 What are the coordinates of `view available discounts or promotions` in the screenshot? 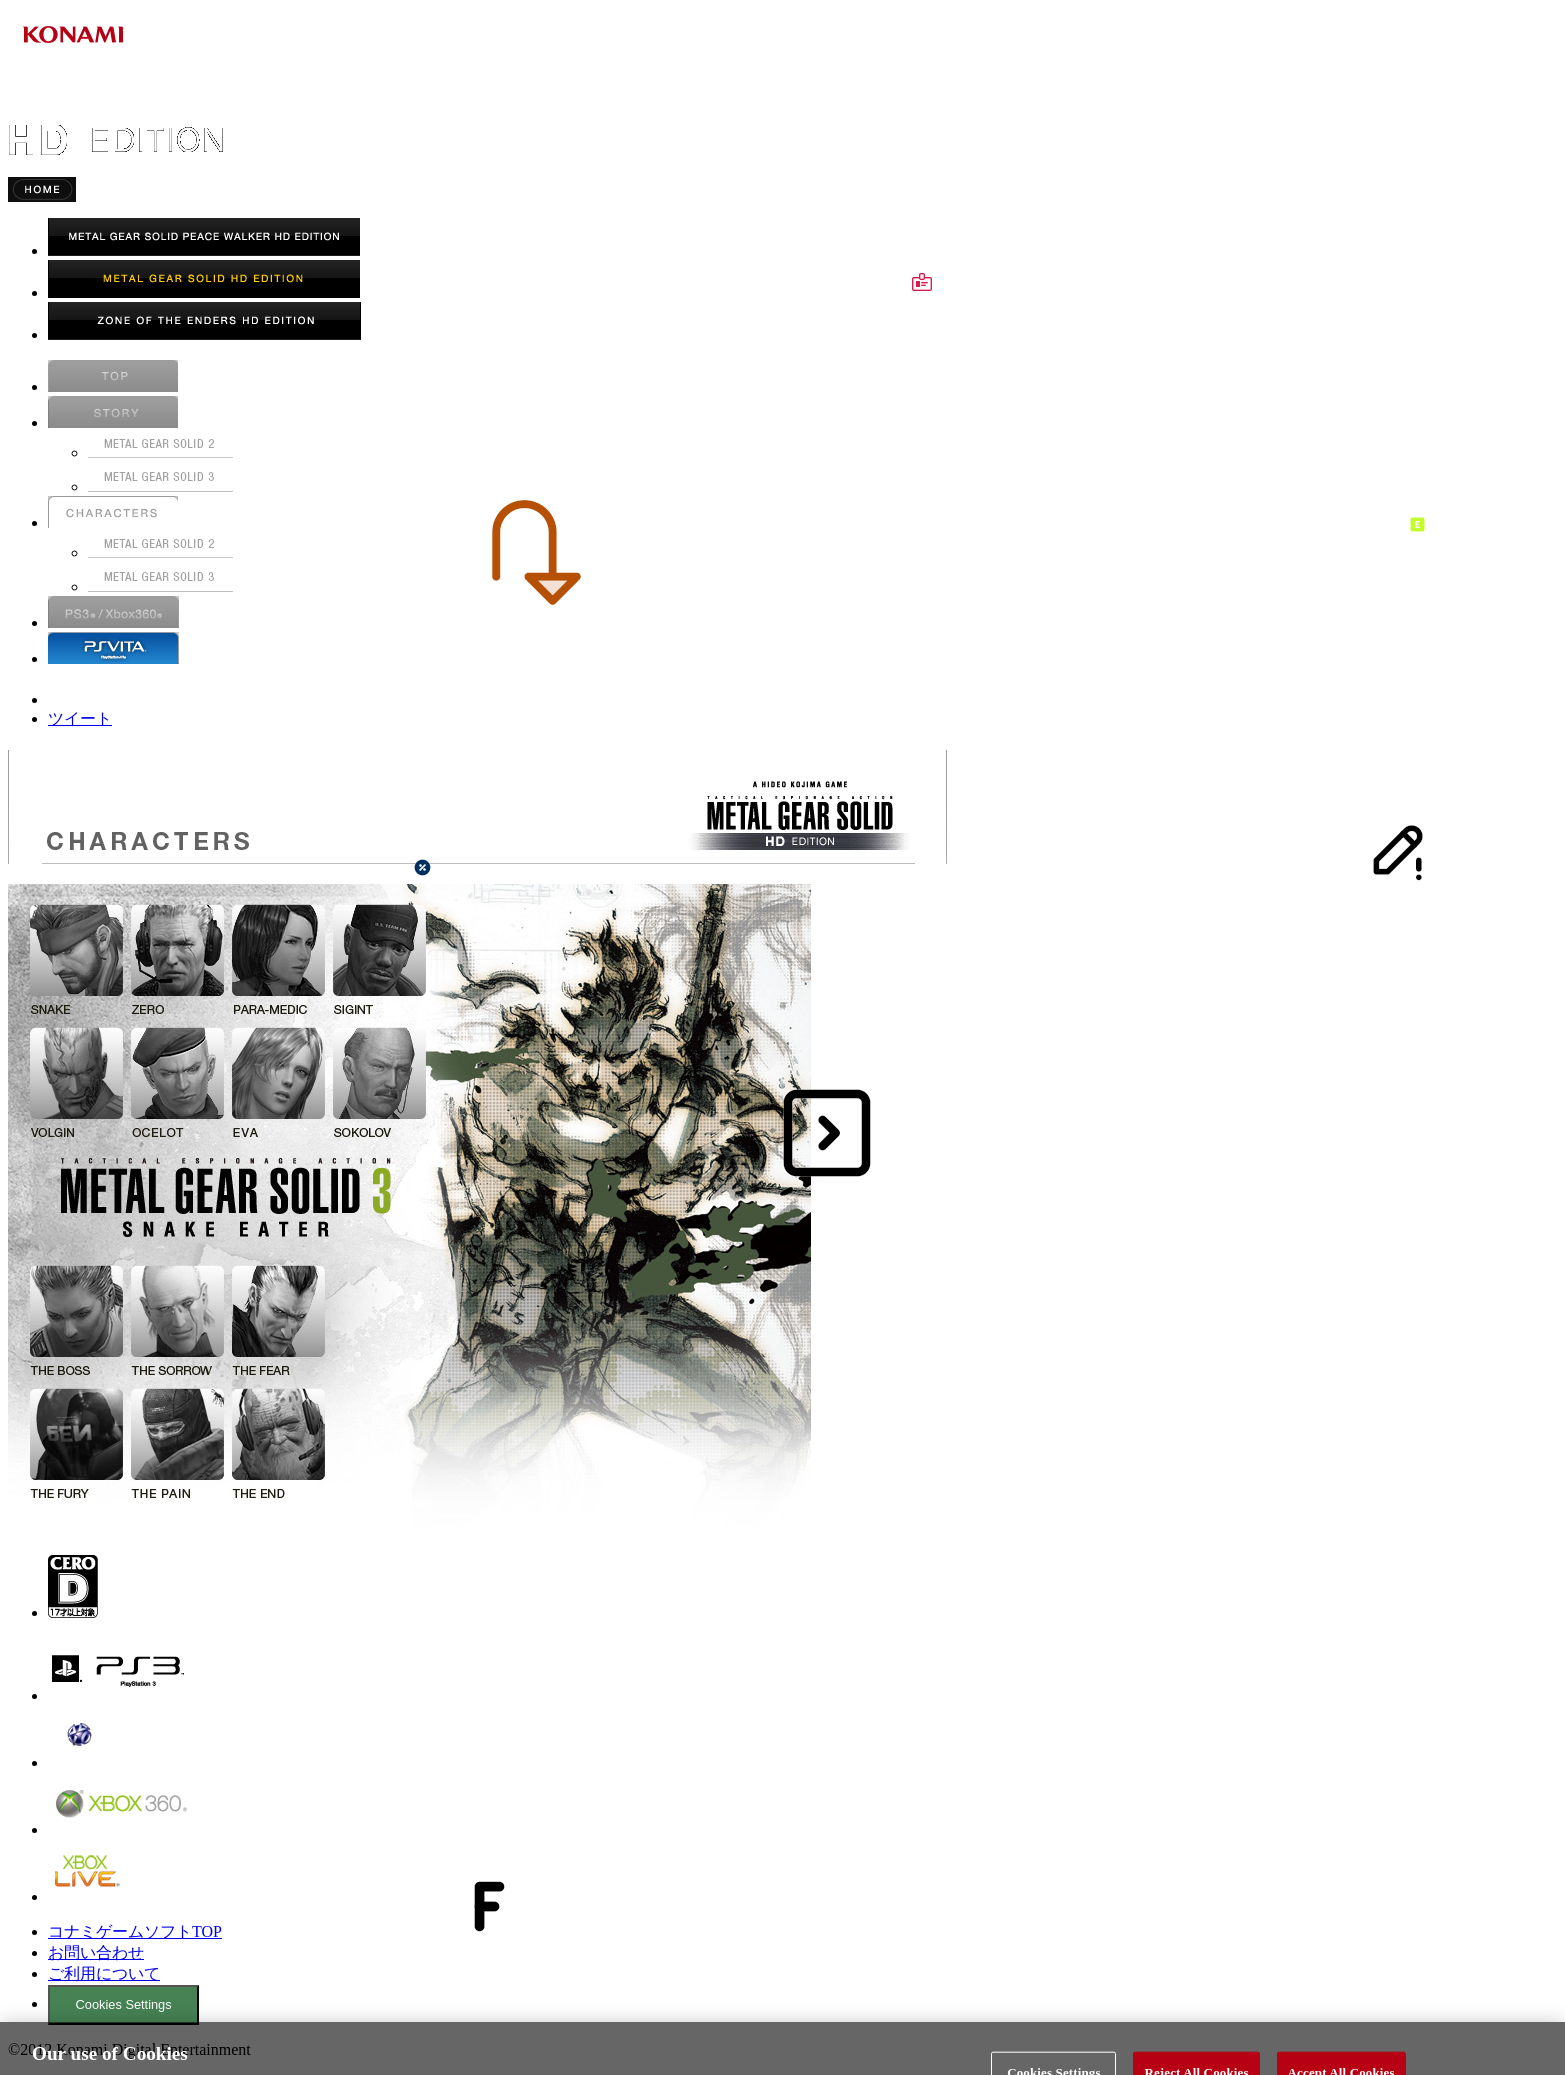 It's located at (422, 867).